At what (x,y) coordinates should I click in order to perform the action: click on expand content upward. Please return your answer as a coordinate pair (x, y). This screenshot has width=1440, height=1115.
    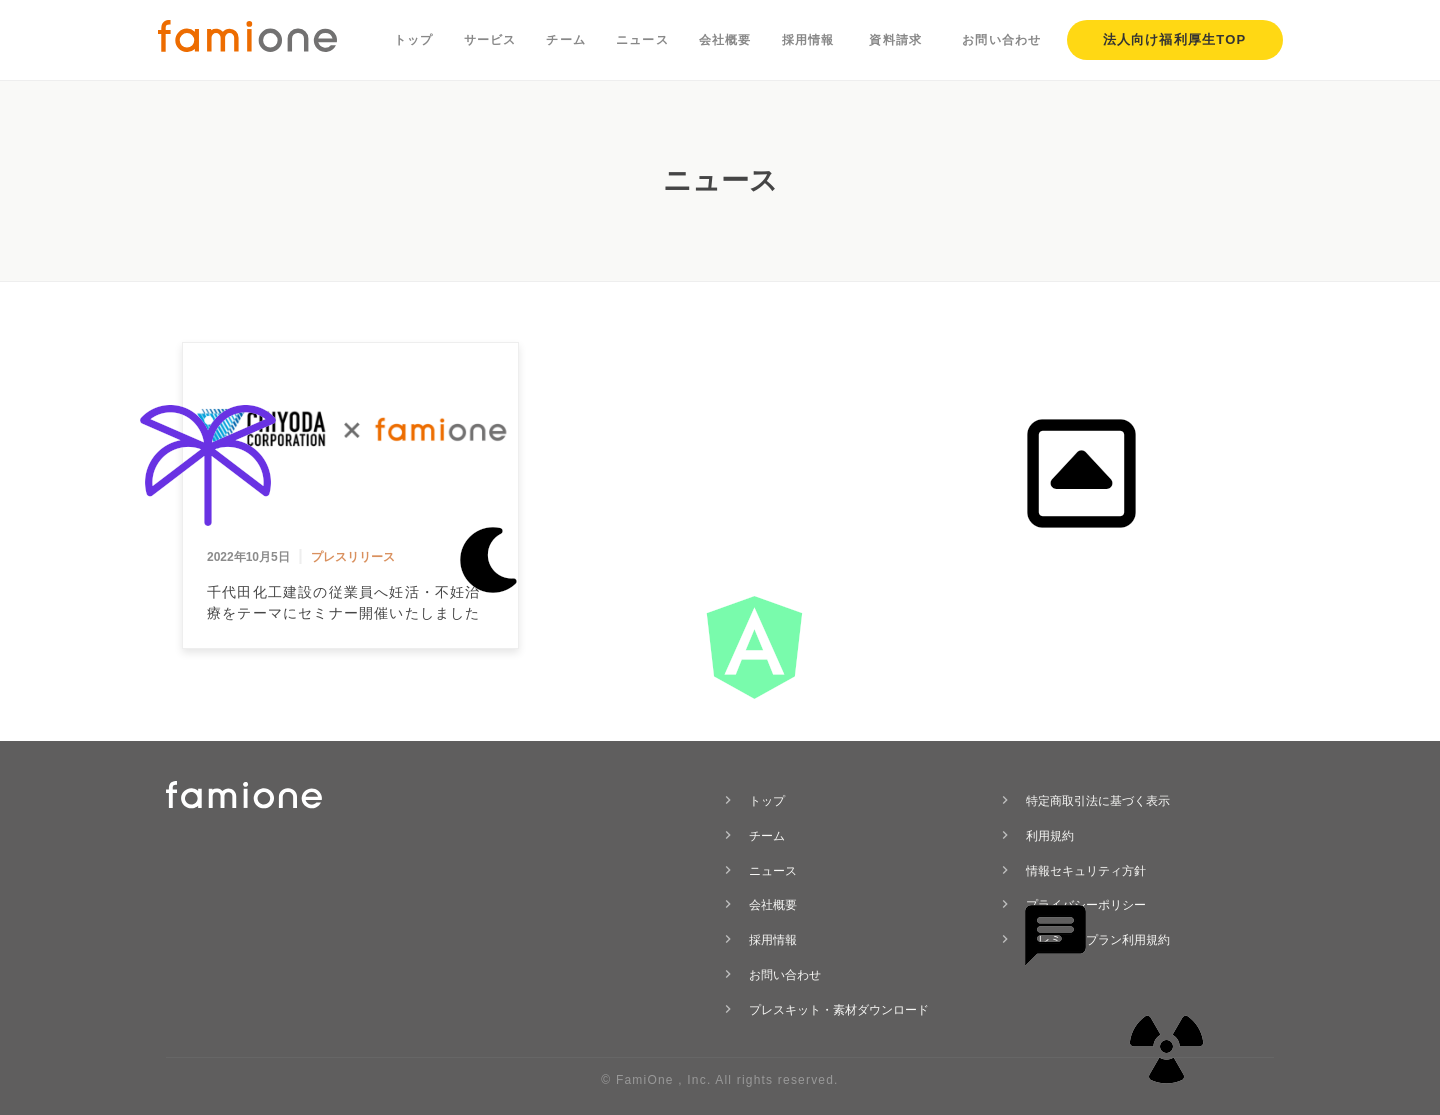
    Looking at the image, I should click on (1081, 473).